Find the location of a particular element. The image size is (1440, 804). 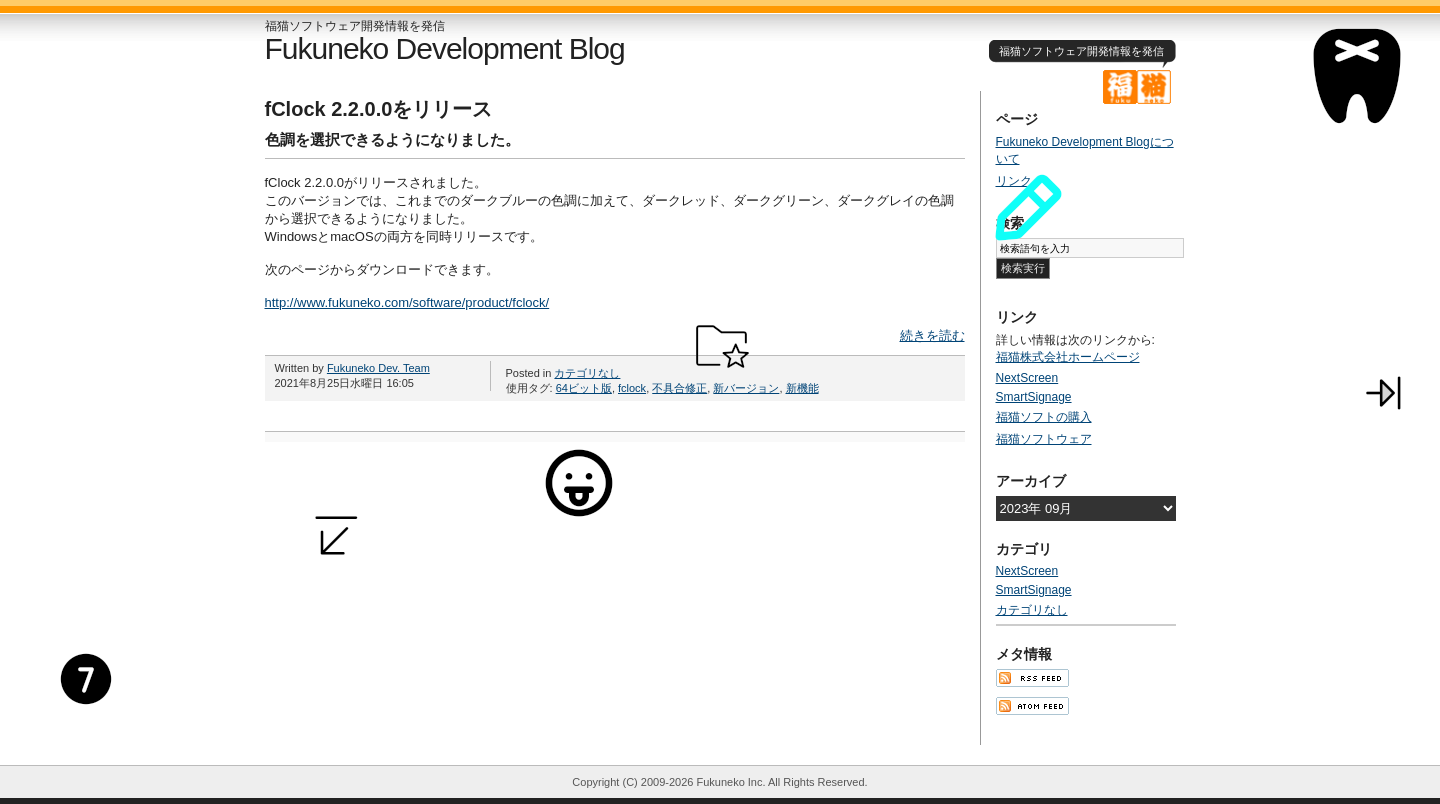

edit content or settings is located at coordinates (1028, 207).